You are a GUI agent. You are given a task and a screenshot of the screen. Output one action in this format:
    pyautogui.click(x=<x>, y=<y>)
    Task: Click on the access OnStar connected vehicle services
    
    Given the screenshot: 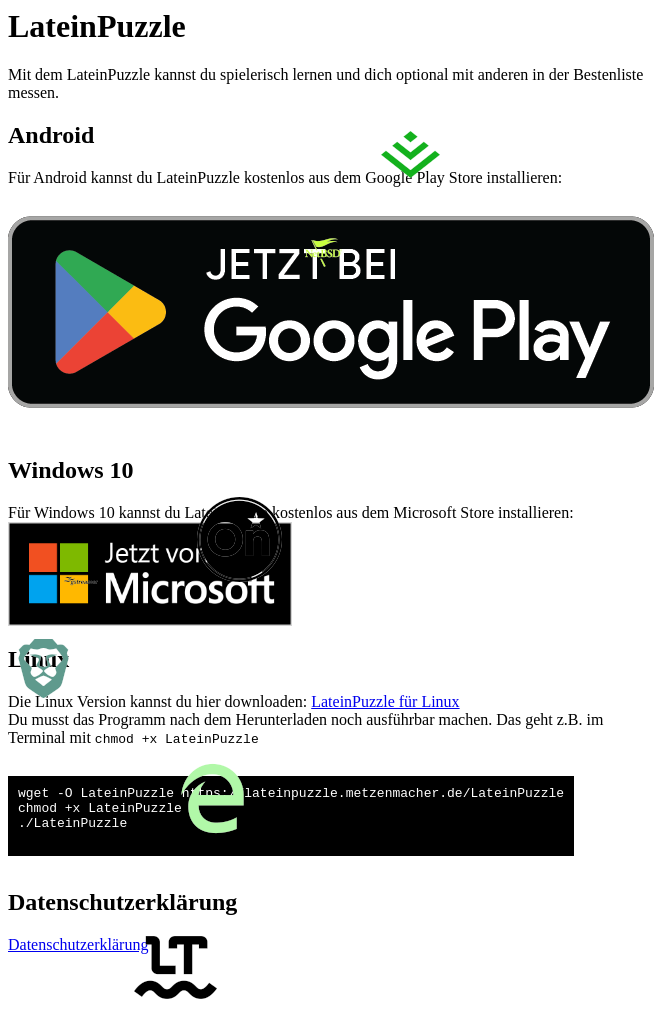 What is the action you would take?
    pyautogui.click(x=239, y=539)
    